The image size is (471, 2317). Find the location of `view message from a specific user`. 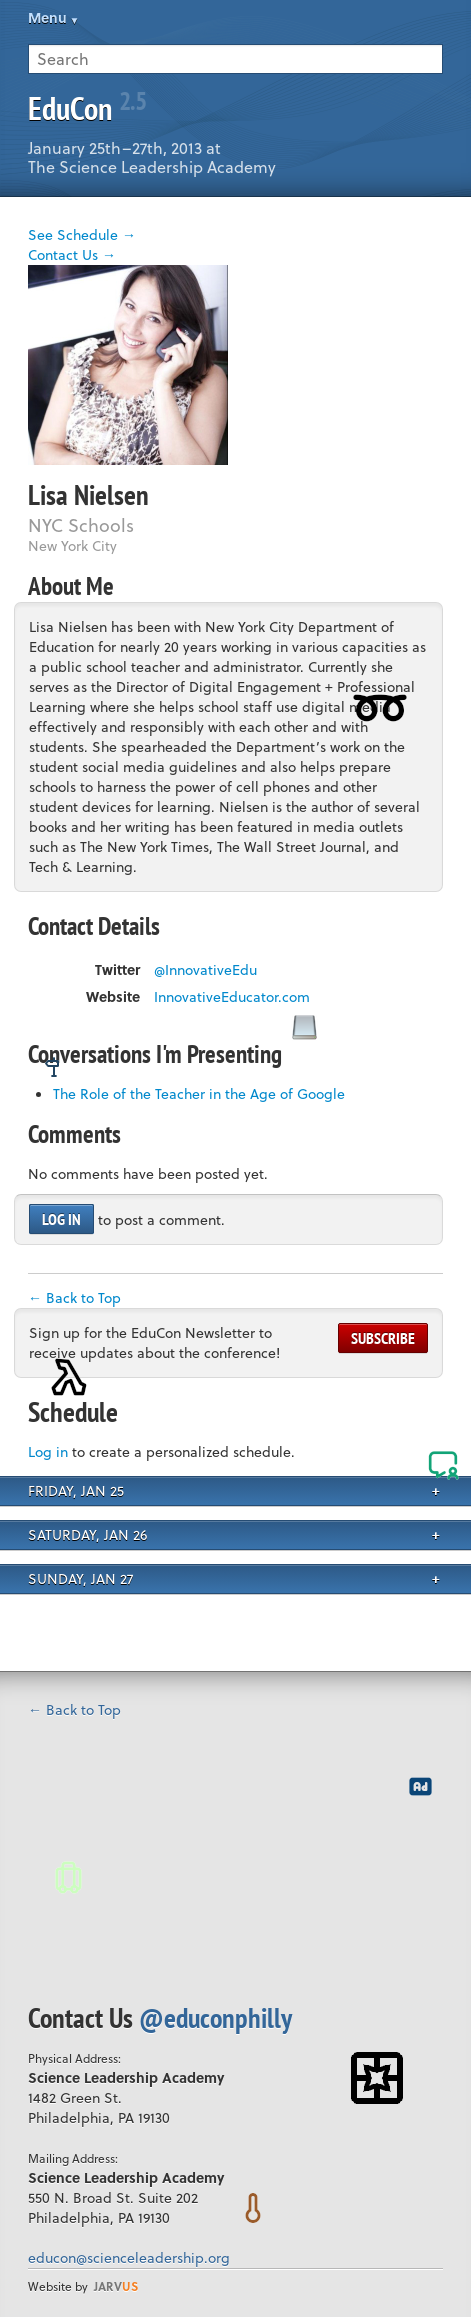

view message from a specific user is located at coordinates (443, 1464).